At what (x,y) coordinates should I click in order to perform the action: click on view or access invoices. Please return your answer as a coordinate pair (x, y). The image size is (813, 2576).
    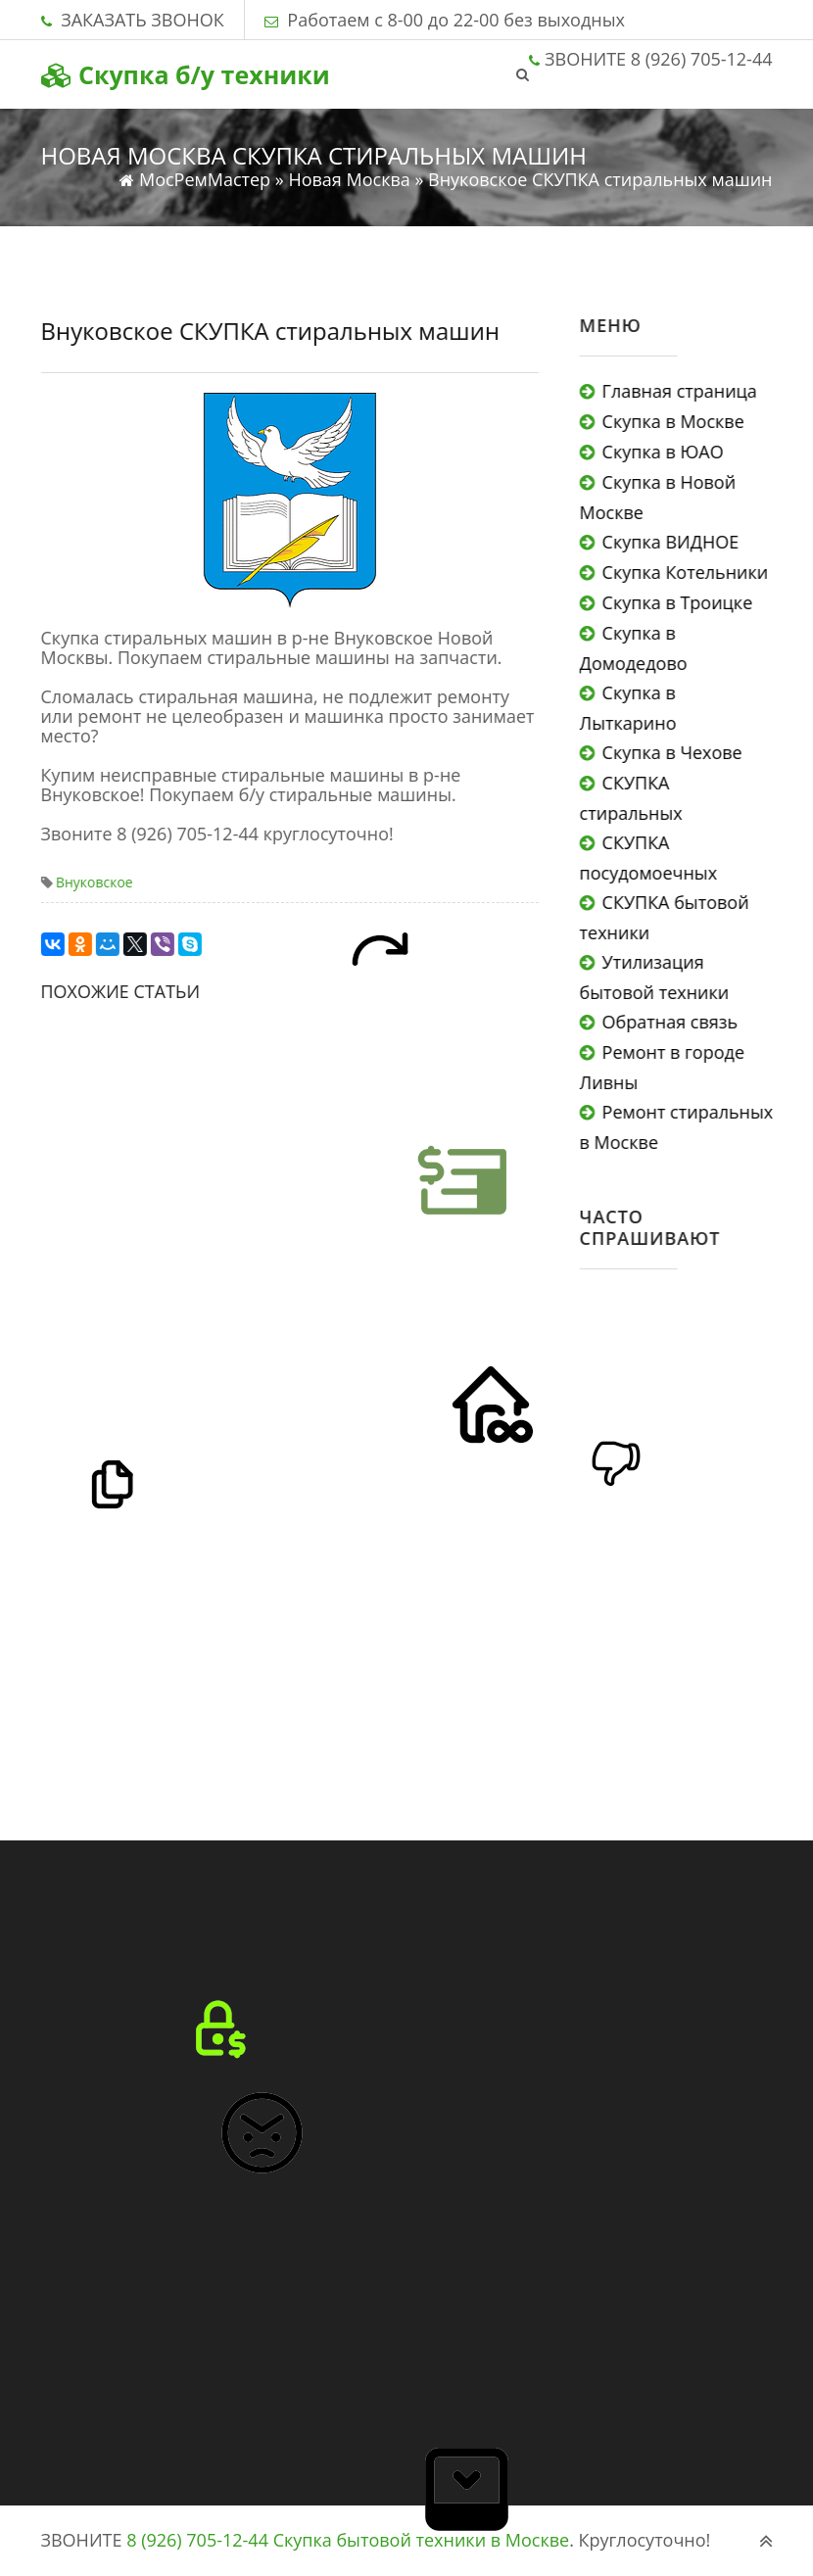
    Looking at the image, I should click on (463, 1181).